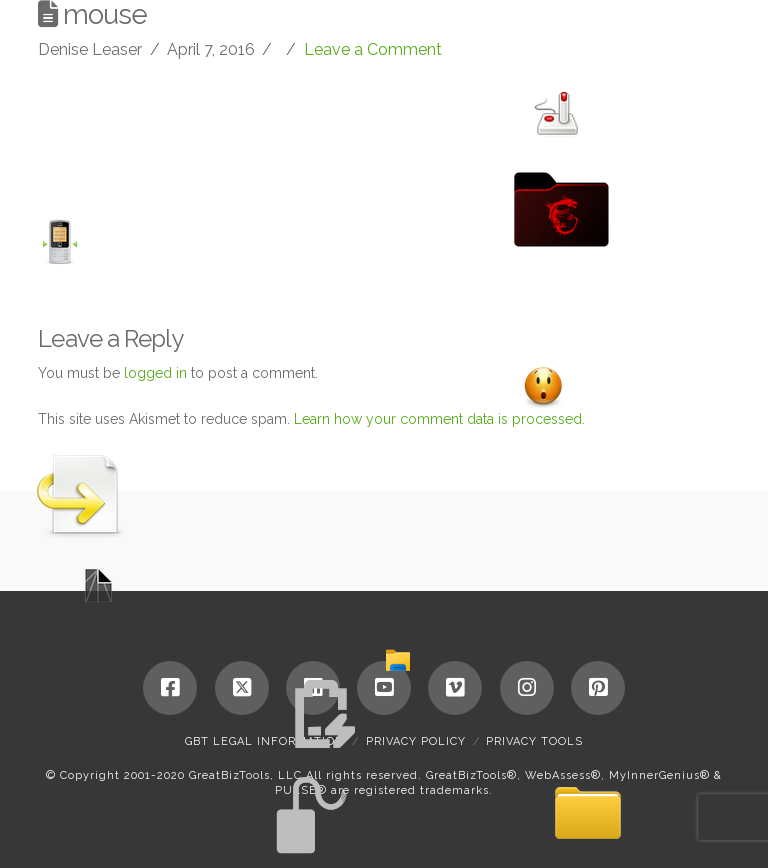 The image size is (768, 868). What do you see at coordinates (588, 813) in the screenshot?
I see `open folder to view files` at bounding box center [588, 813].